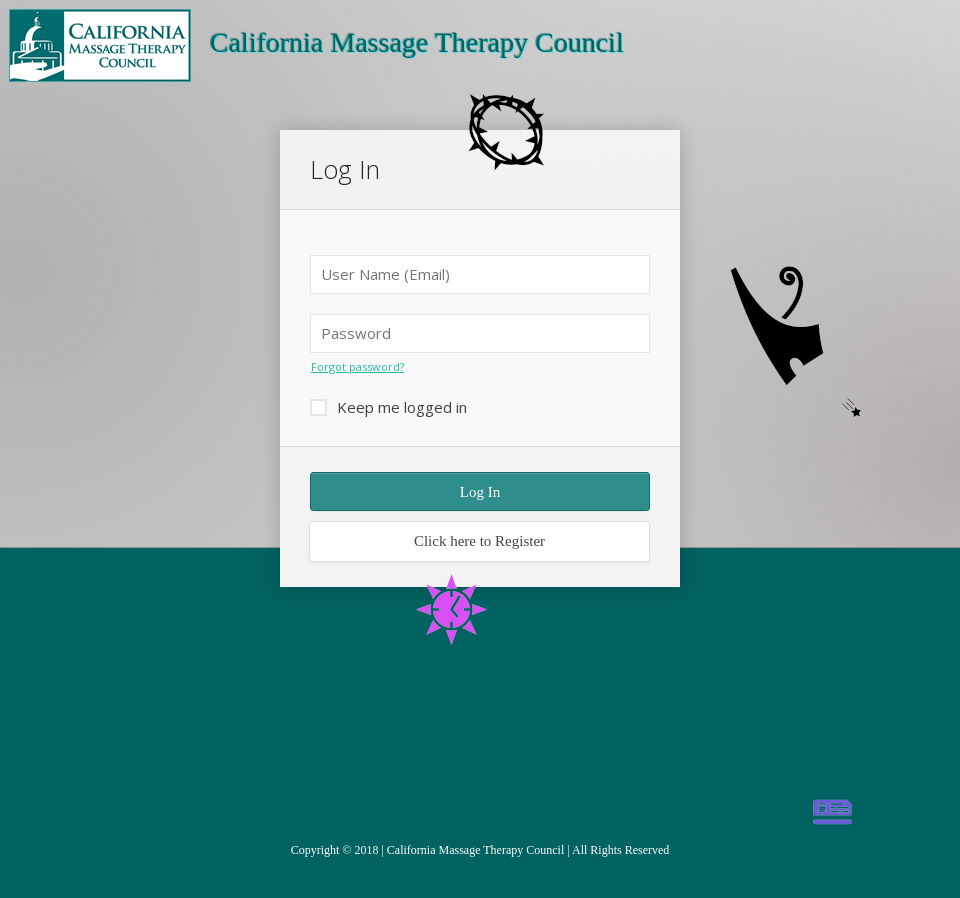  What do you see at coordinates (451, 609) in the screenshot?
I see `view or set sun-based time settings` at bounding box center [451, 609].